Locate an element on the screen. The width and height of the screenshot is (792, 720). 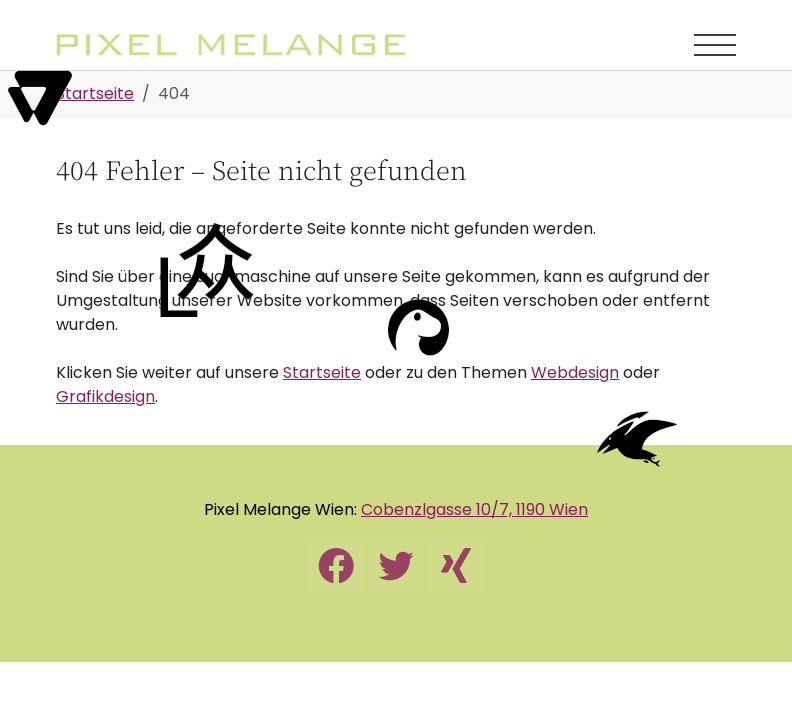
pterodactyl game server management panel logo is located at coordinates (637, 439).